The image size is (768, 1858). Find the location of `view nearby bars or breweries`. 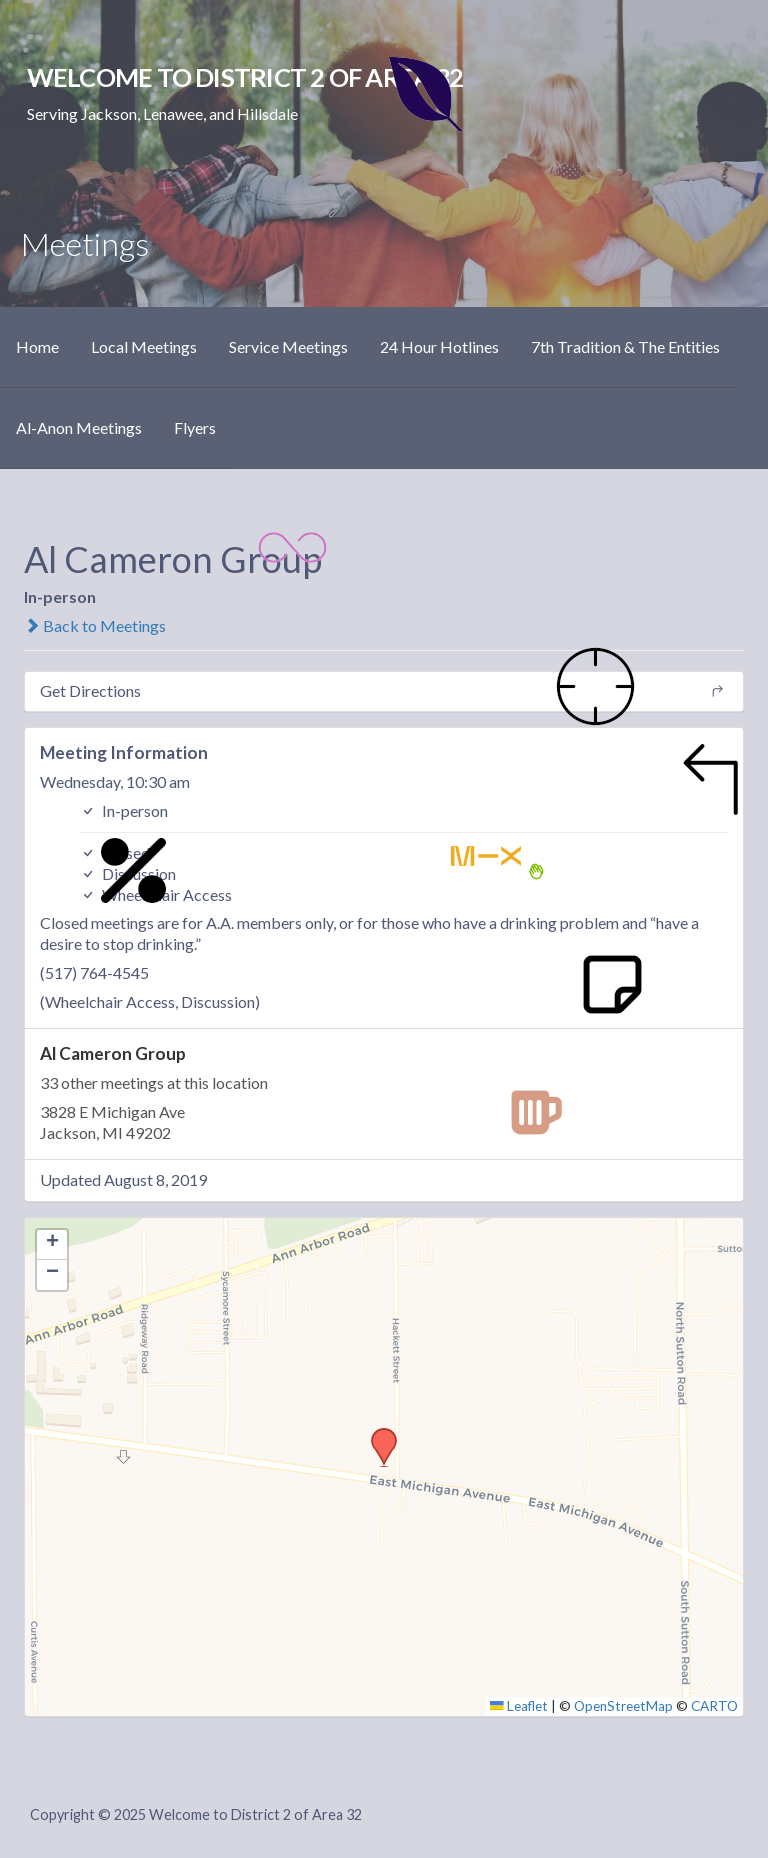

view nearby bars or breweries is located at coordinates (533, 1112).